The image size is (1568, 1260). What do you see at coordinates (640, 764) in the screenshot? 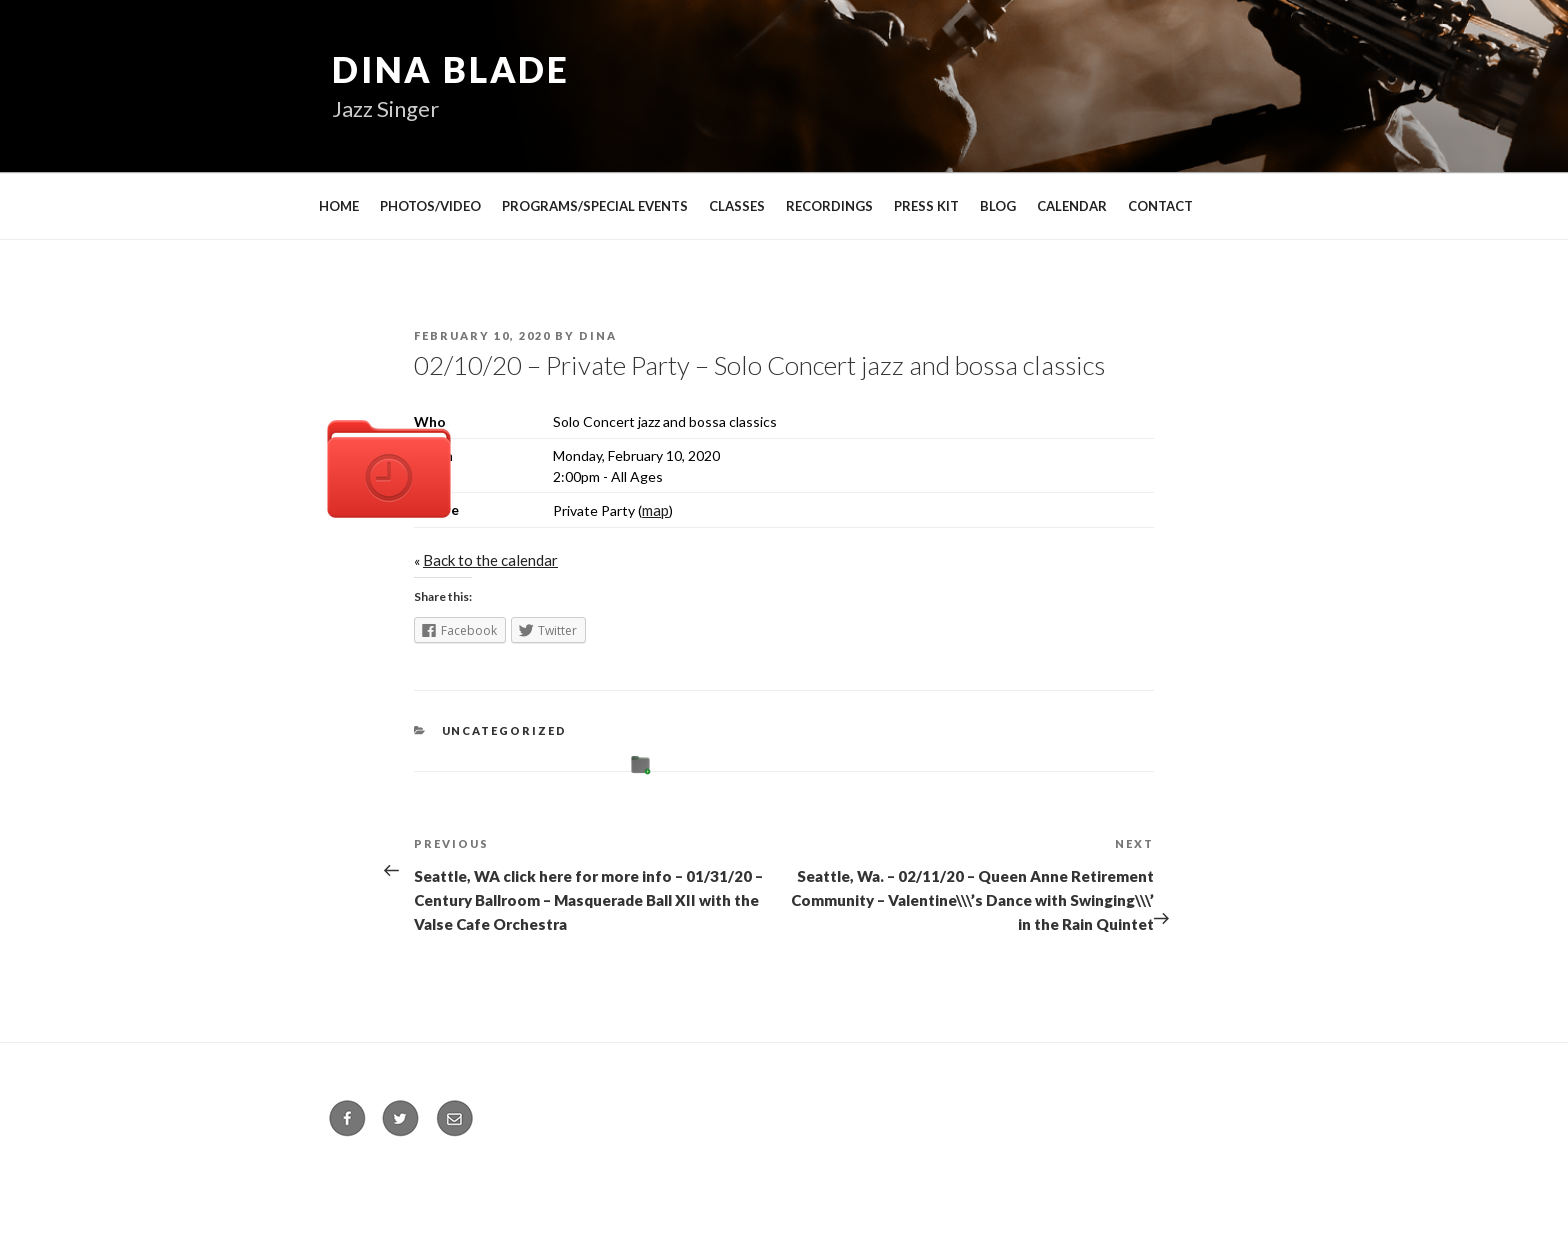
I see `create a new folder` at bounding box center [640, 764].